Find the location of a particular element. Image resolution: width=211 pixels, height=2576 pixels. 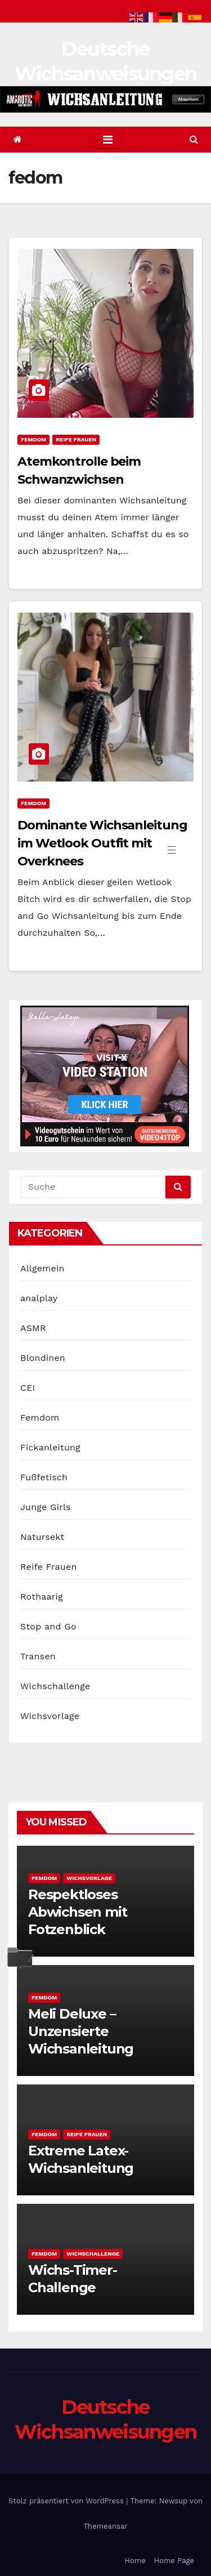

open navigation menu is located at coordinates (172, 850).